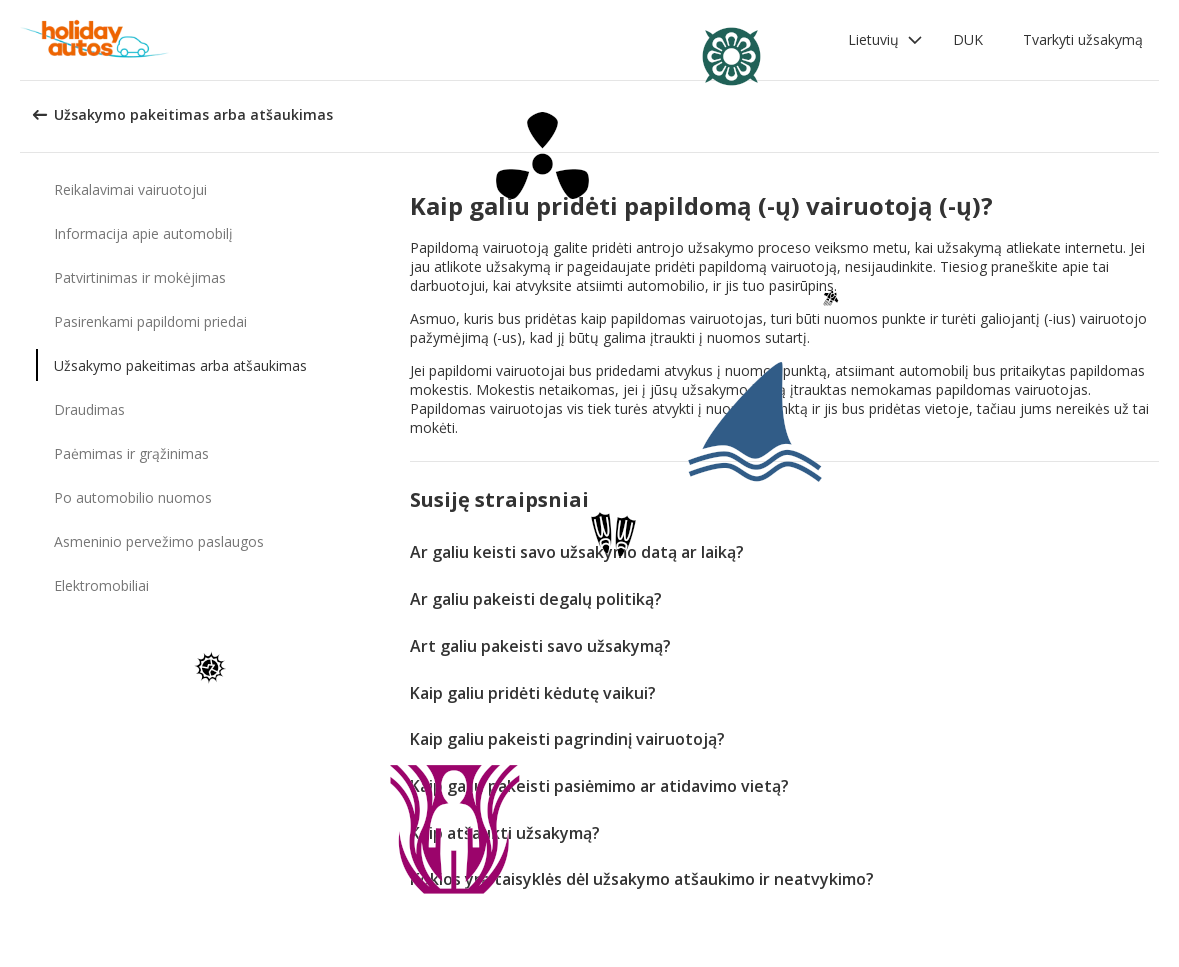 Image resolution: width=1179 pixels, height=967 pixels. Describe the element at coordinates (613, 534) in the screenshot. I see `access swimming or diving activities` at that location.